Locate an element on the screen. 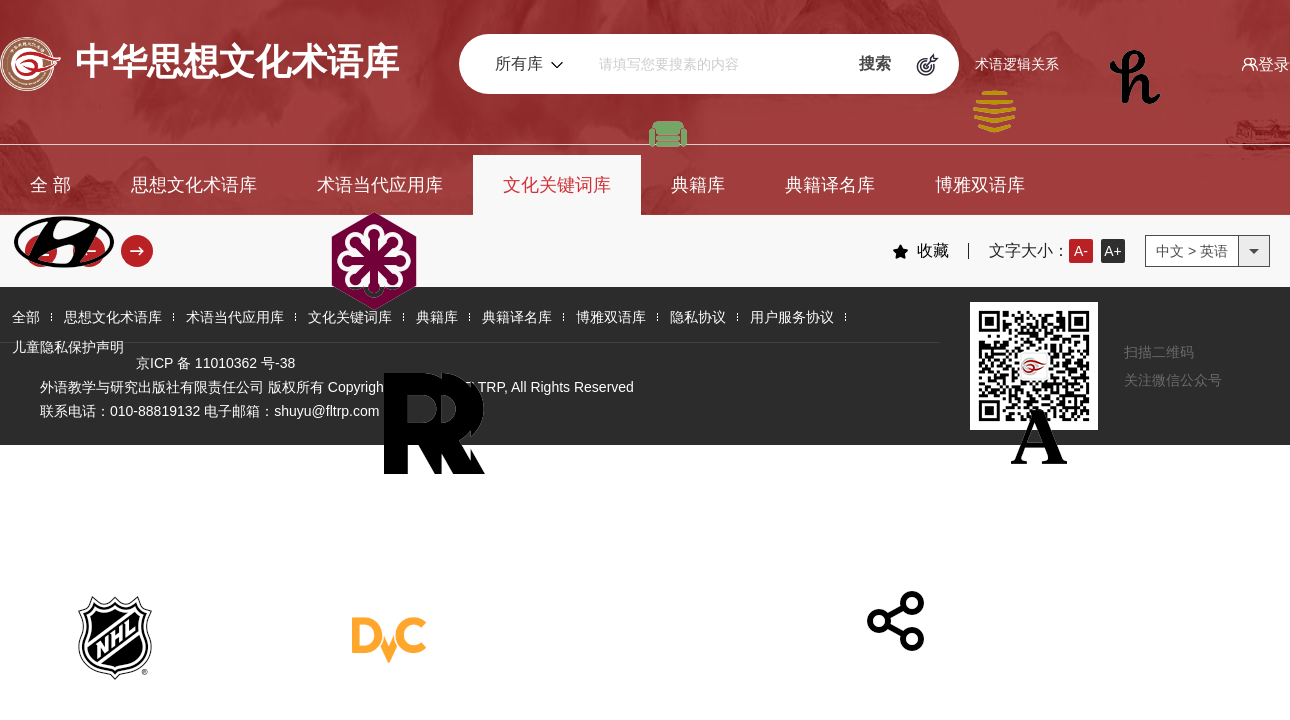 The width and height of the screenshot is (1290, 720). open the Hive app is located at coordinates (994, 111).